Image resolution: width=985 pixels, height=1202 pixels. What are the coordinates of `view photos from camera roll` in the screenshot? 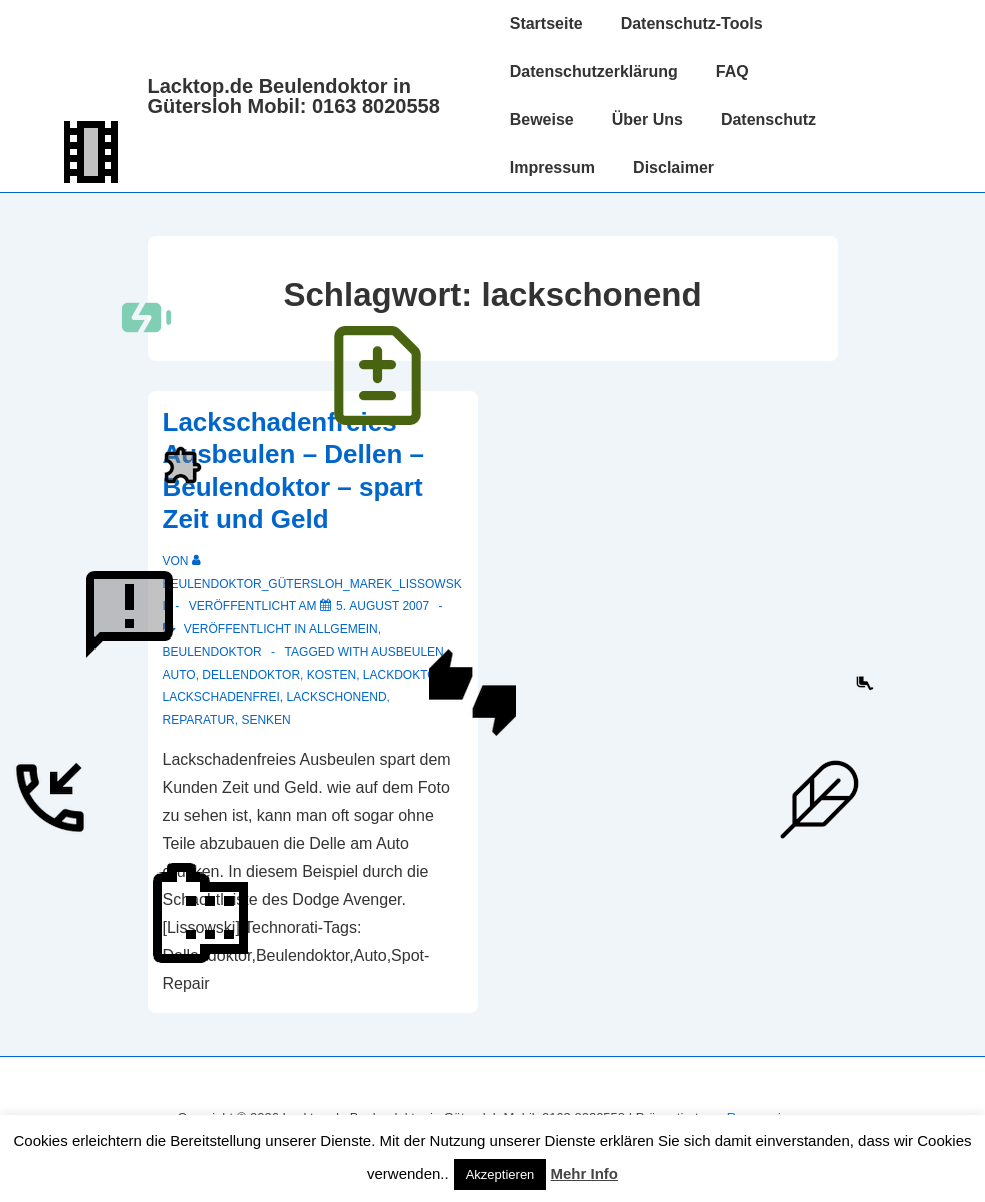 It's located at (200, 915).